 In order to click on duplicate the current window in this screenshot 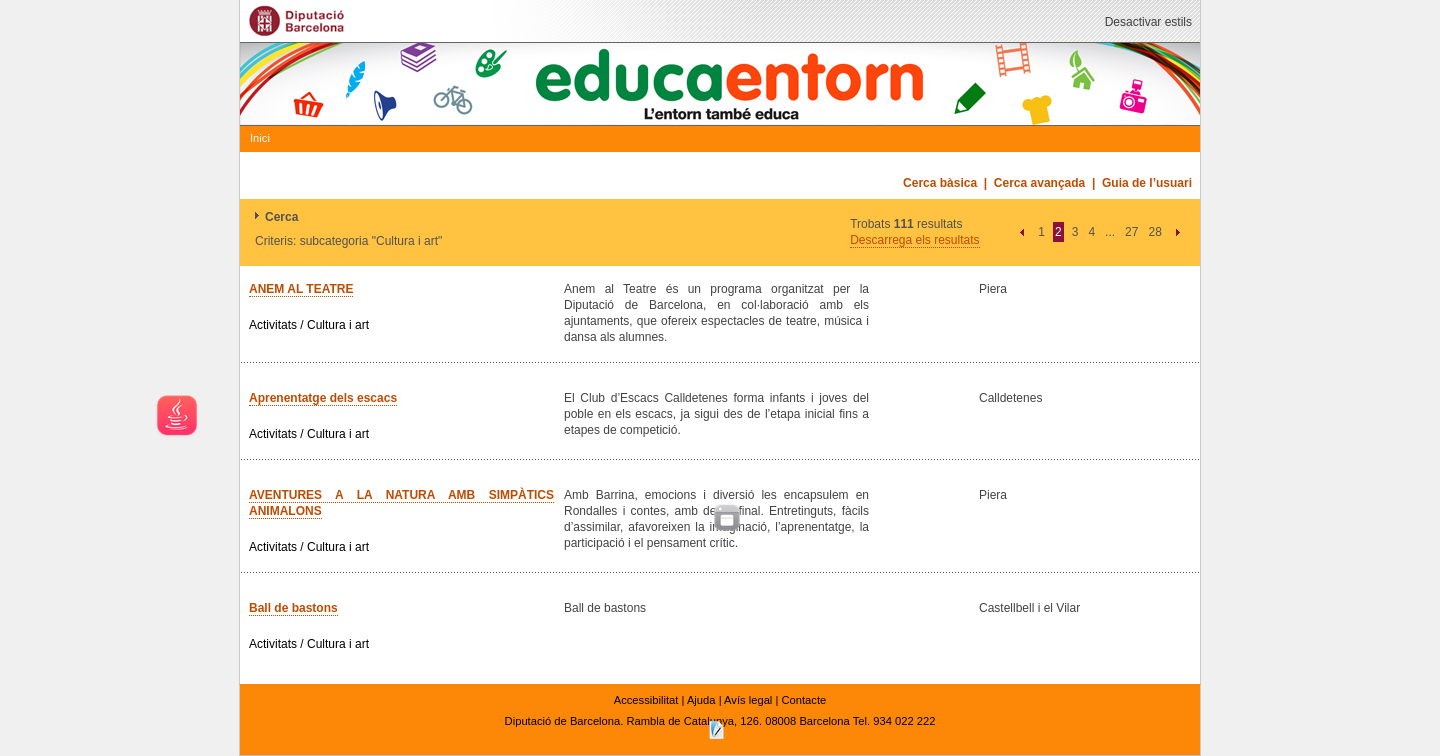, I will do `click(727, 518)`.